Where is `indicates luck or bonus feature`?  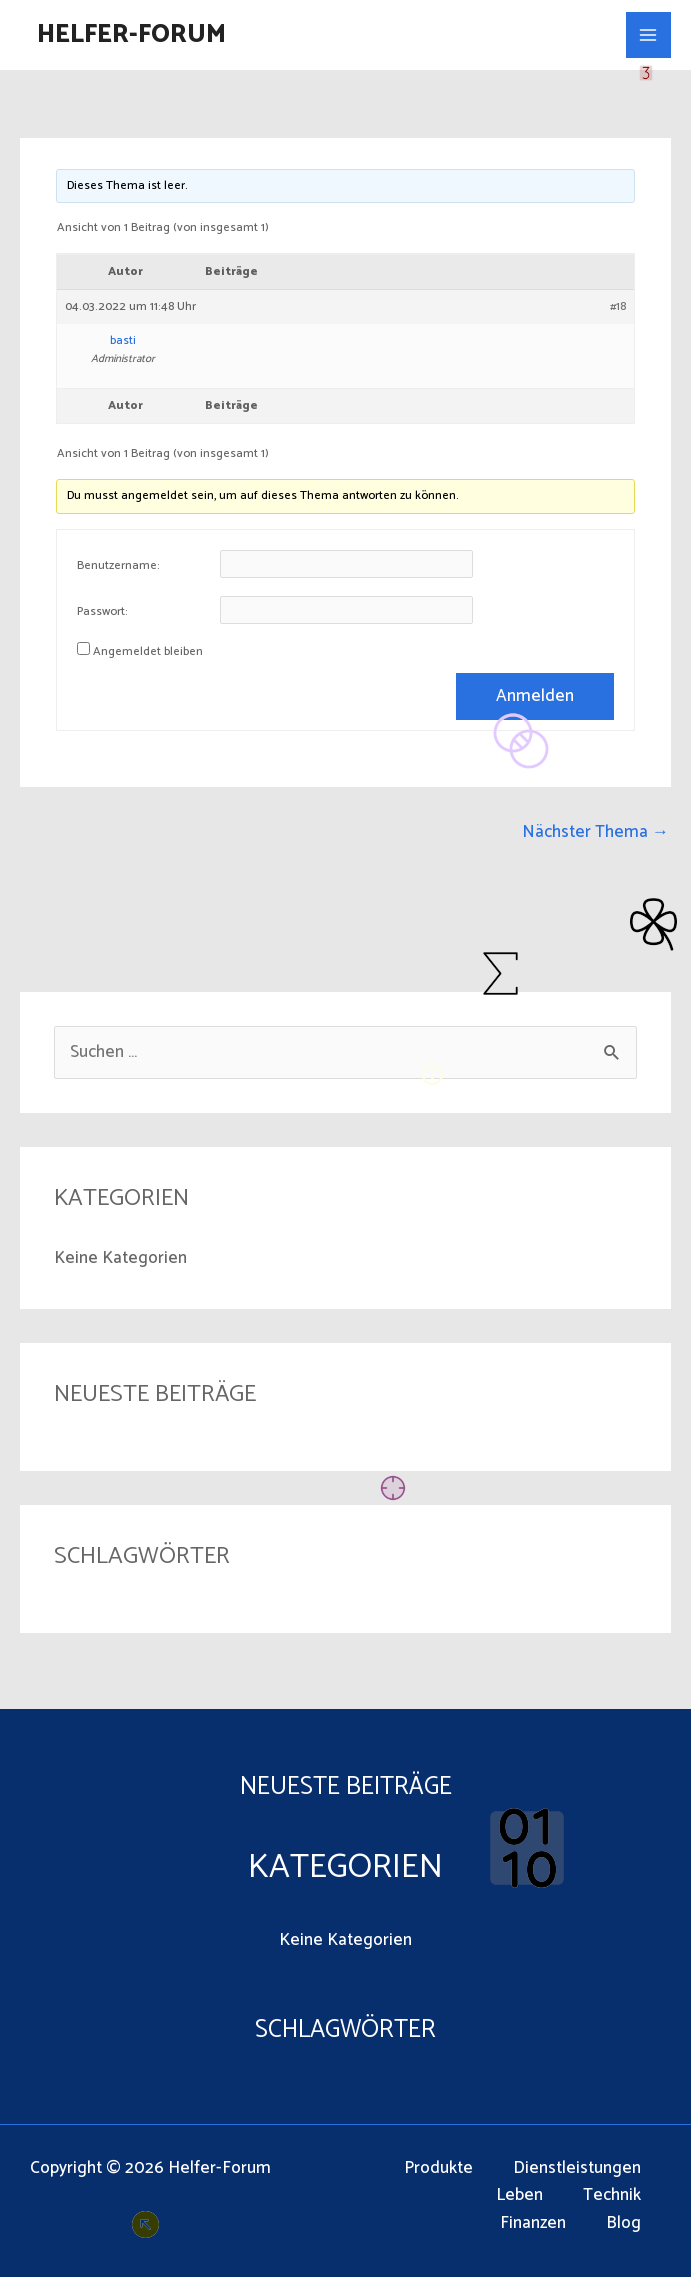
indicates luck or bonus feature is located at coordinates (653, 923).